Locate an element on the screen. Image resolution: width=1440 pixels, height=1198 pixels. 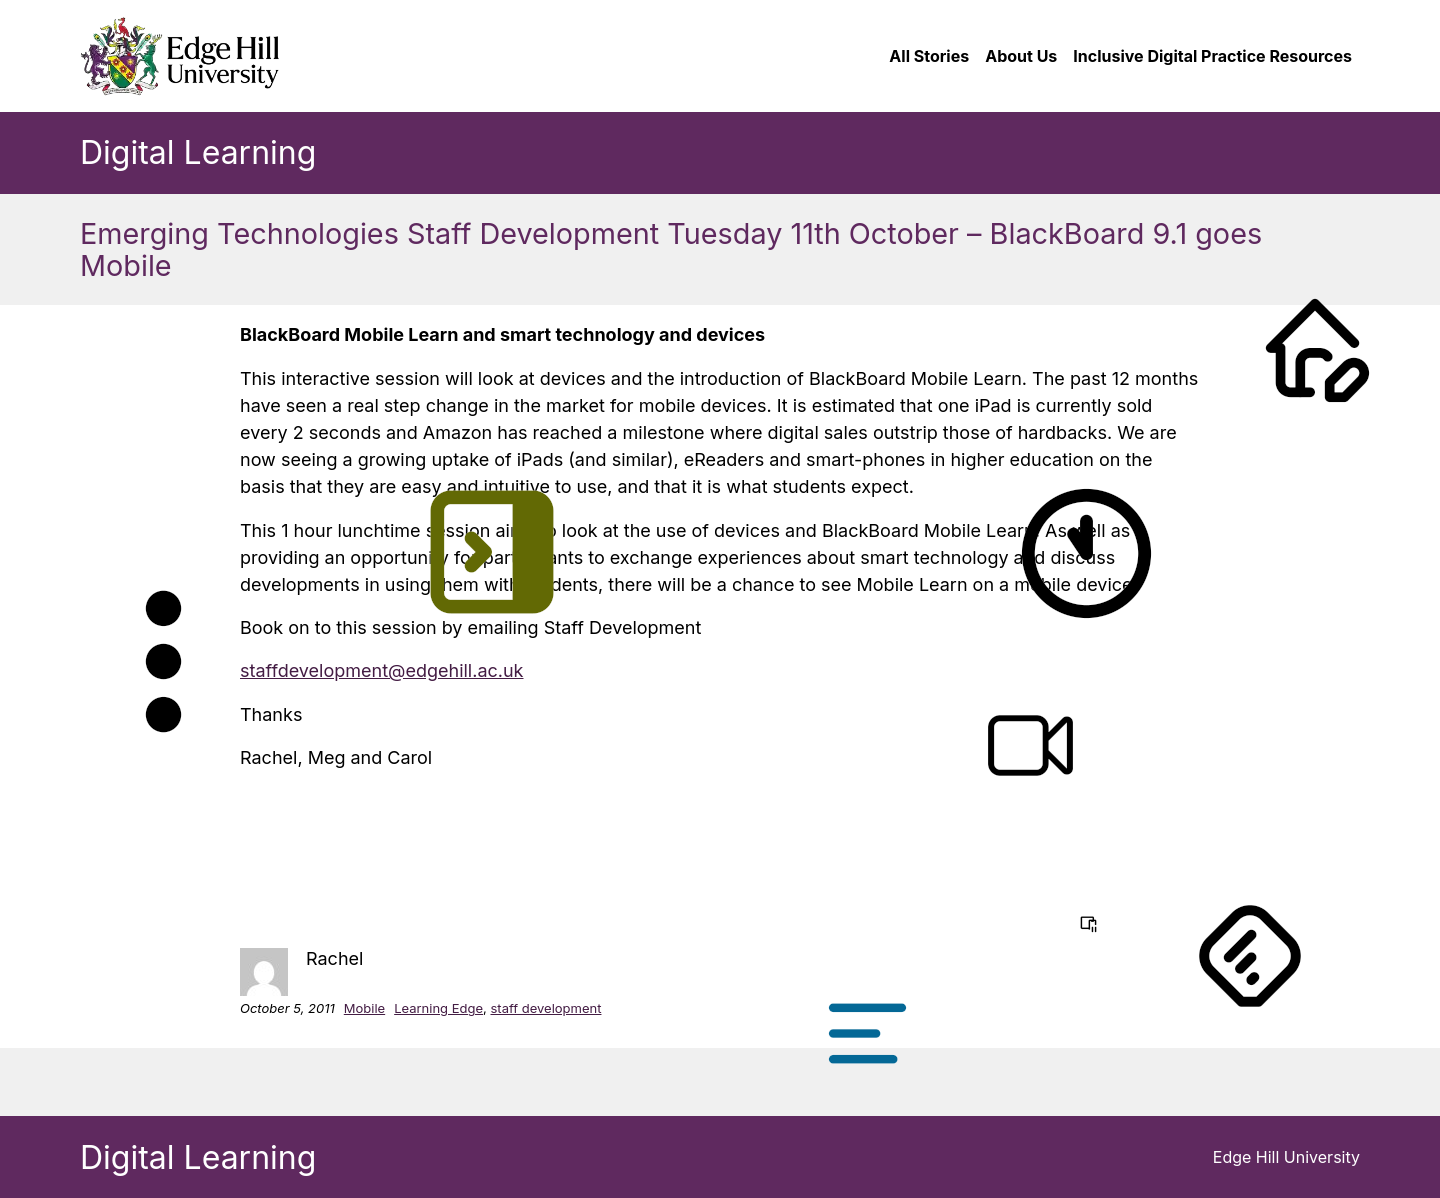
open feedly app is located at coordinates (1250, 956).